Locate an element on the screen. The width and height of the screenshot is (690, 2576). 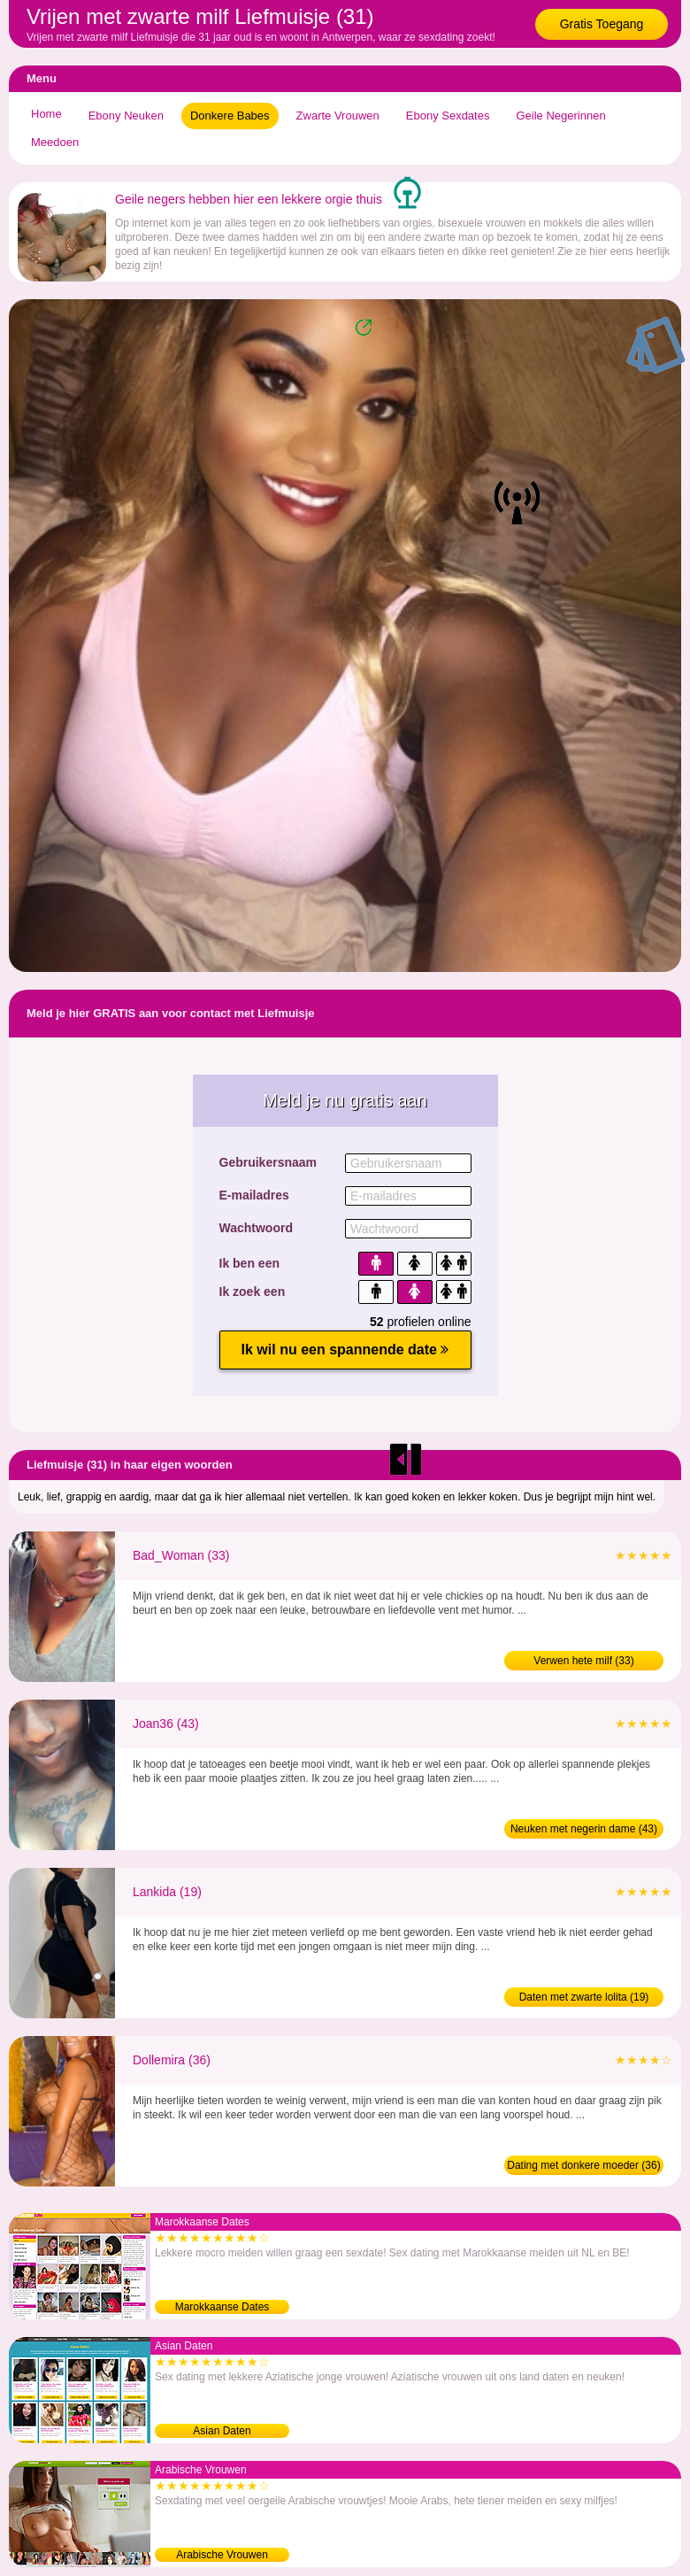
share this content with others is located at coordinates (364, 328).